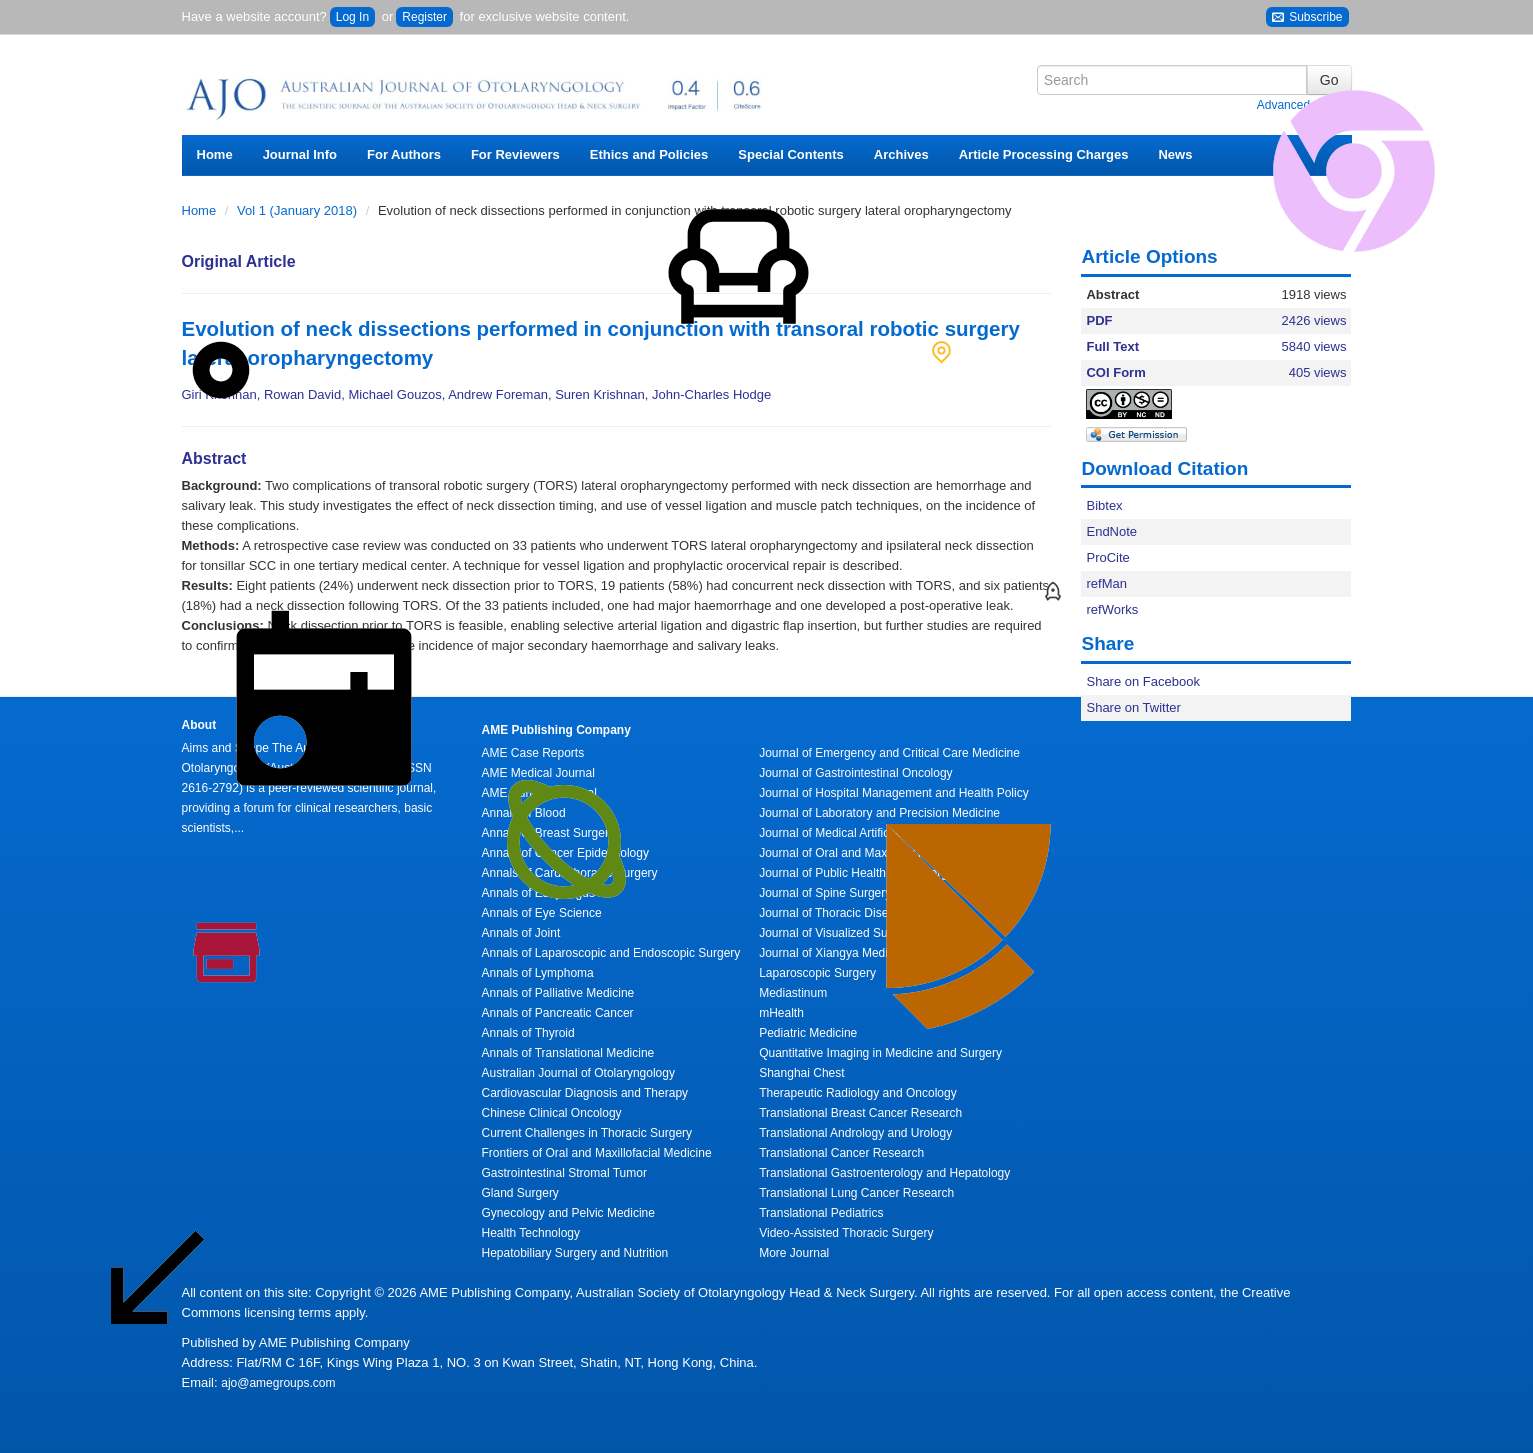 The width and height of the screenshot is (1533, 1453). Describe the element at coordinates (738, 266) in the screenshot. I see `browse furniture or home decor items` at that location.